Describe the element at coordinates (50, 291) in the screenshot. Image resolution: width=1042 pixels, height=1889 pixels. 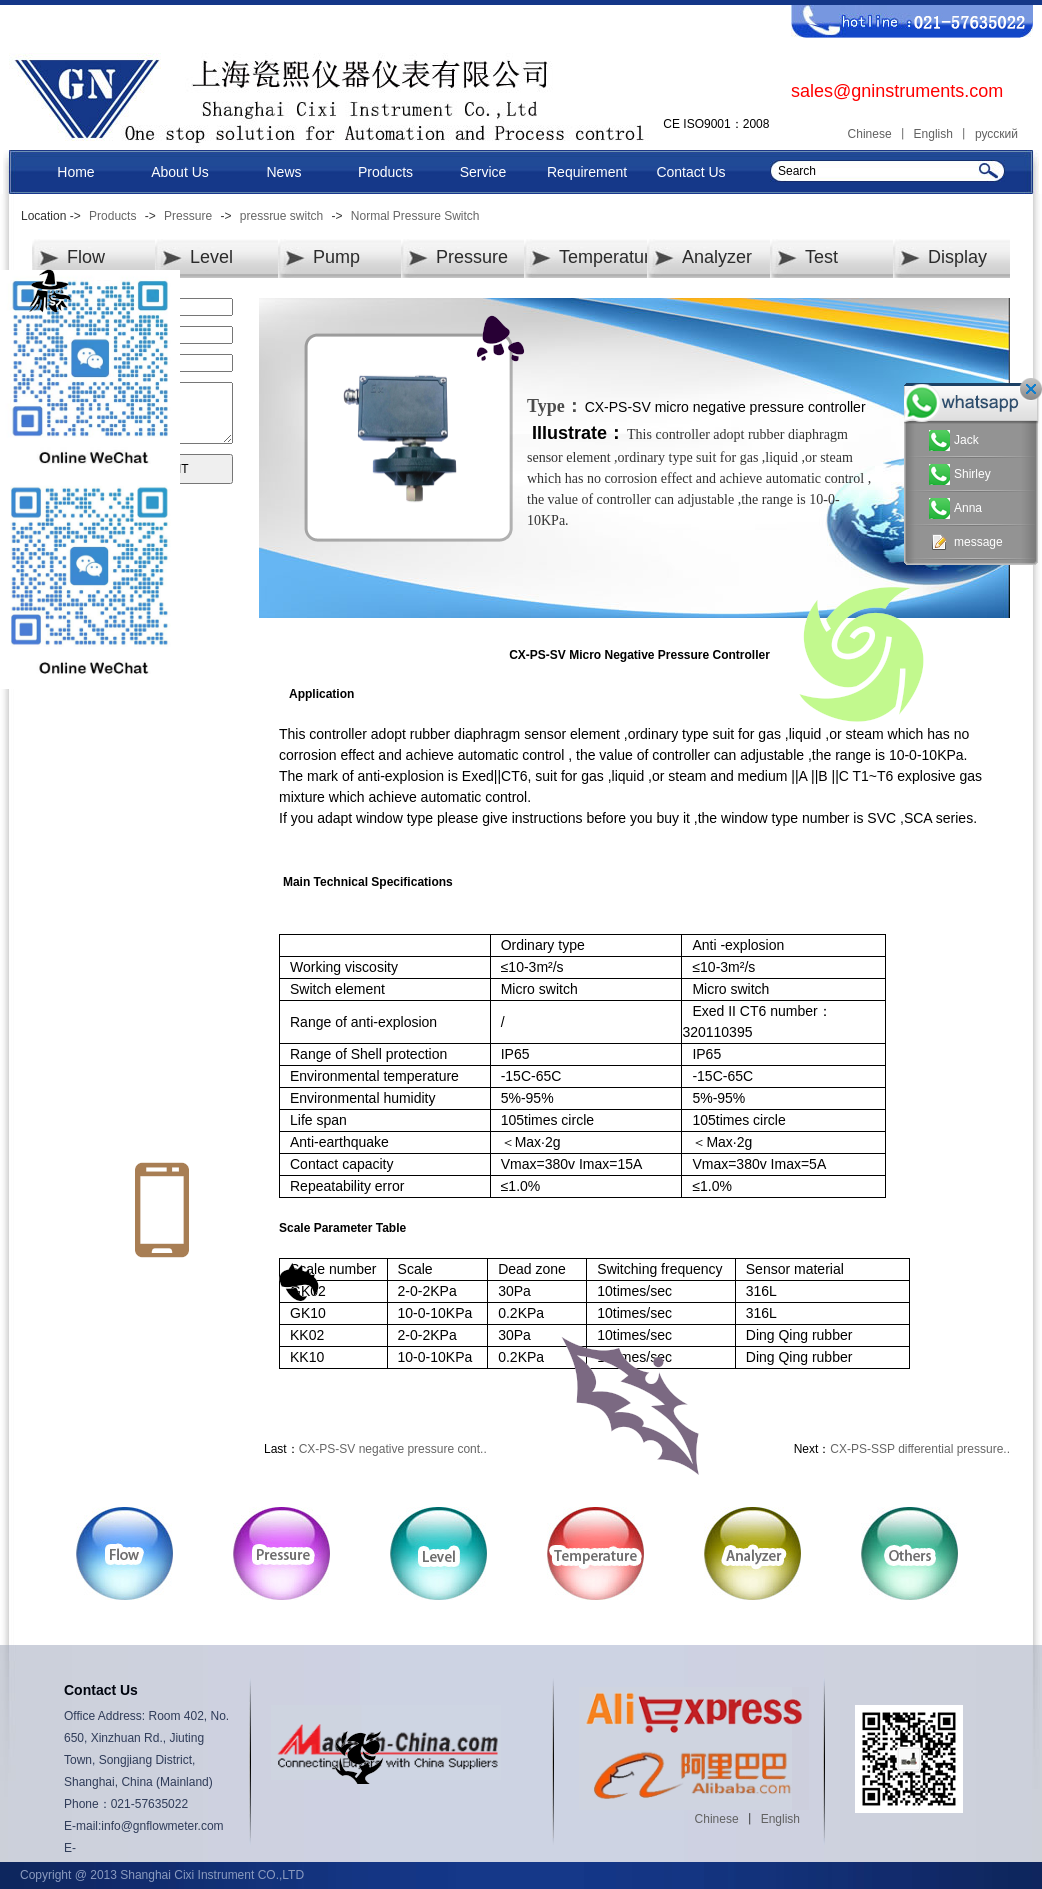
I see `access halloween or spooky themed content` at that location.